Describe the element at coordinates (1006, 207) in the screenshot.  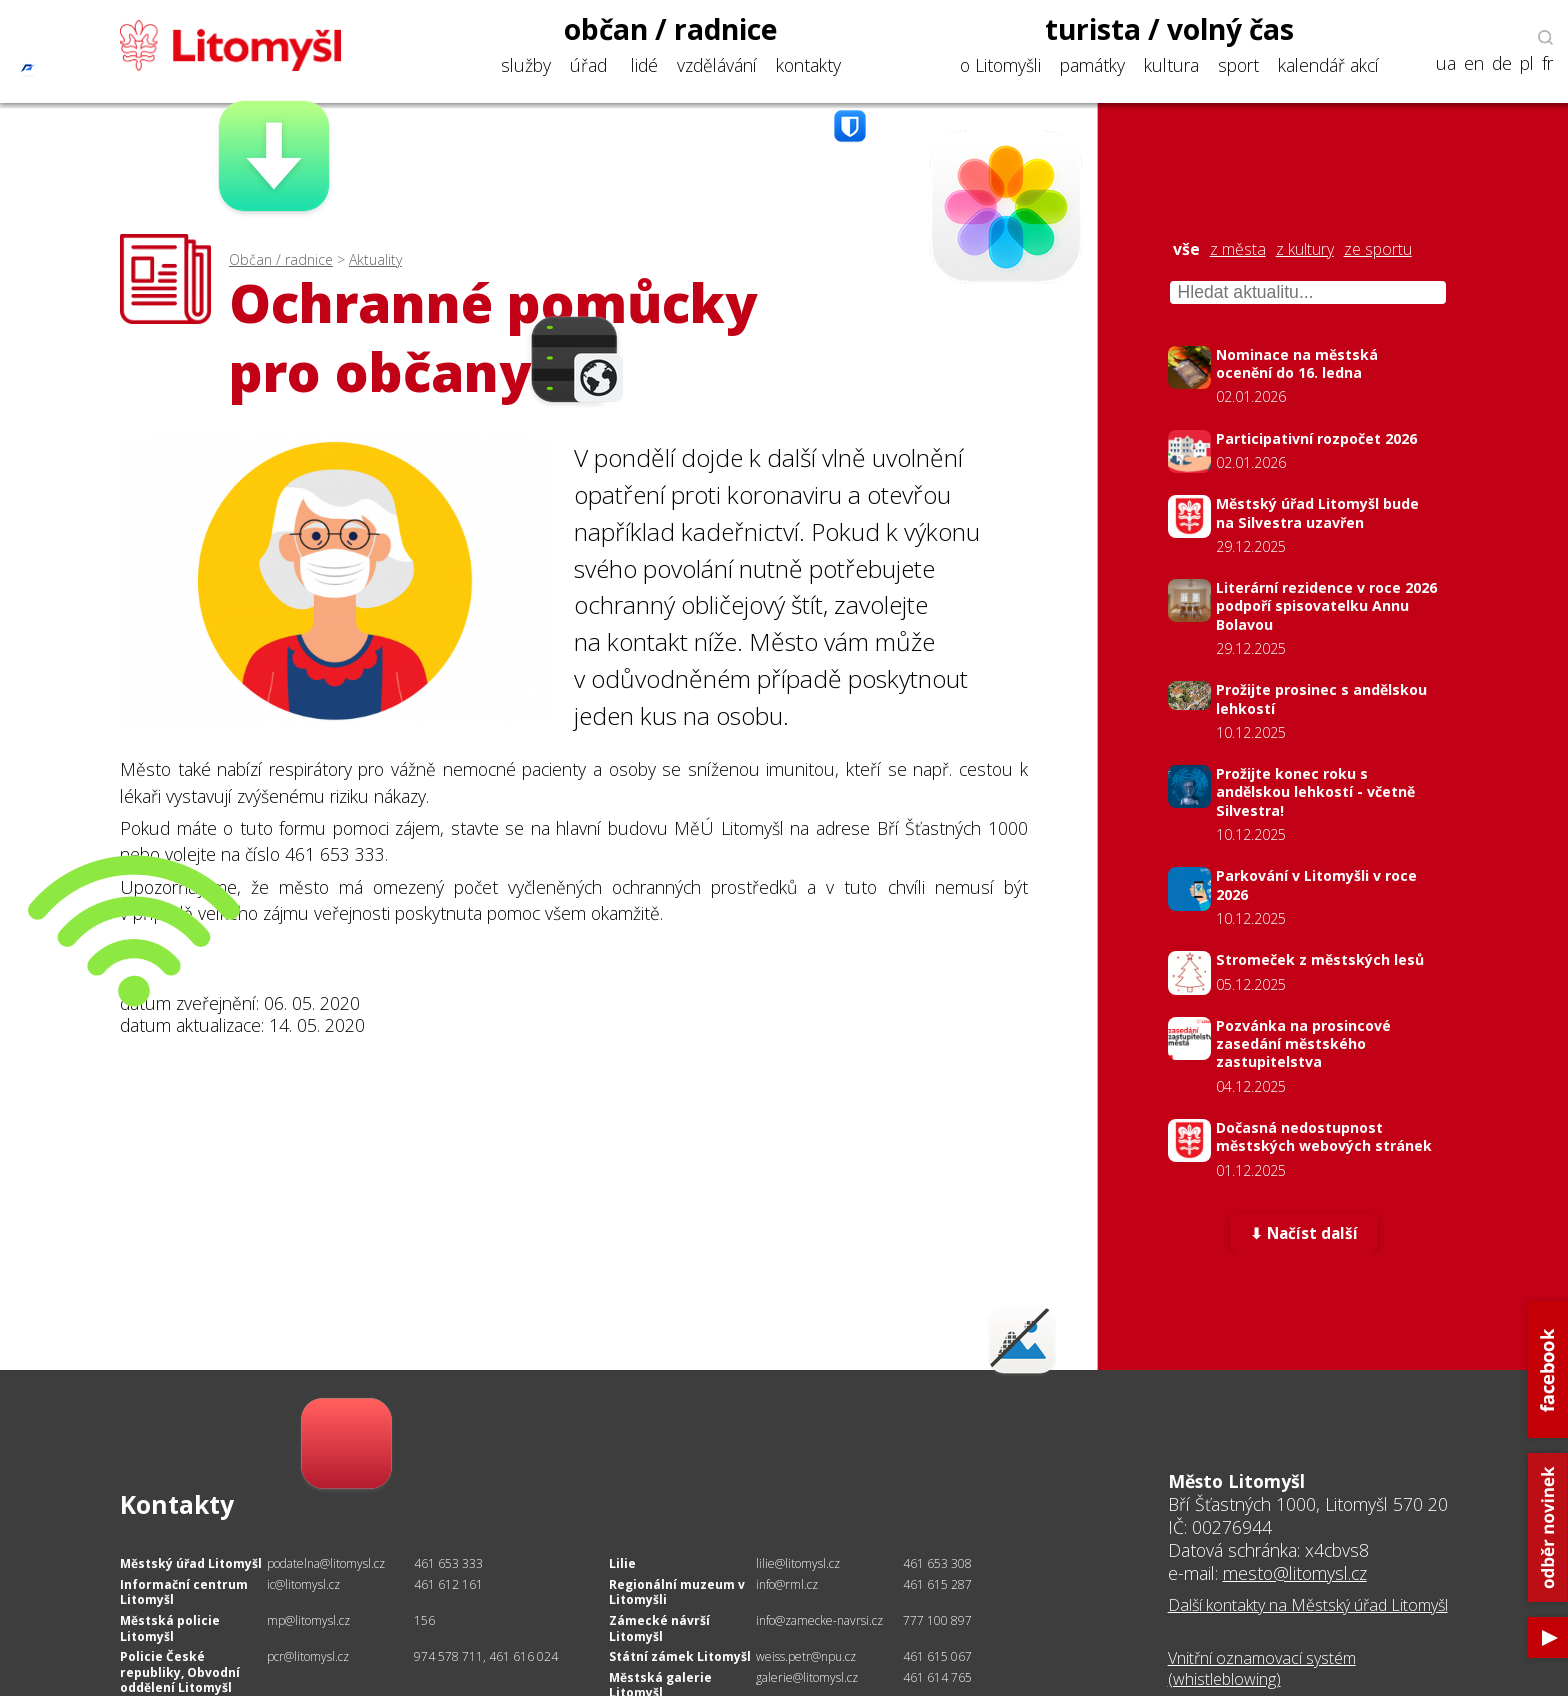
I see `open the Photos app` at that location.